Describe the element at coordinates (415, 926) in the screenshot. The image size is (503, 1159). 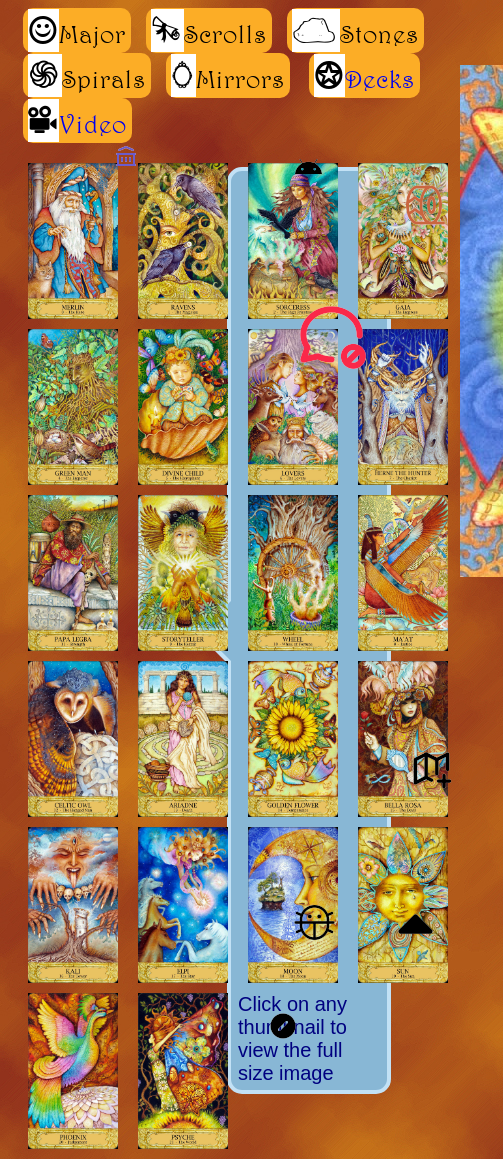
I see `collapse an expanded section` at that location.